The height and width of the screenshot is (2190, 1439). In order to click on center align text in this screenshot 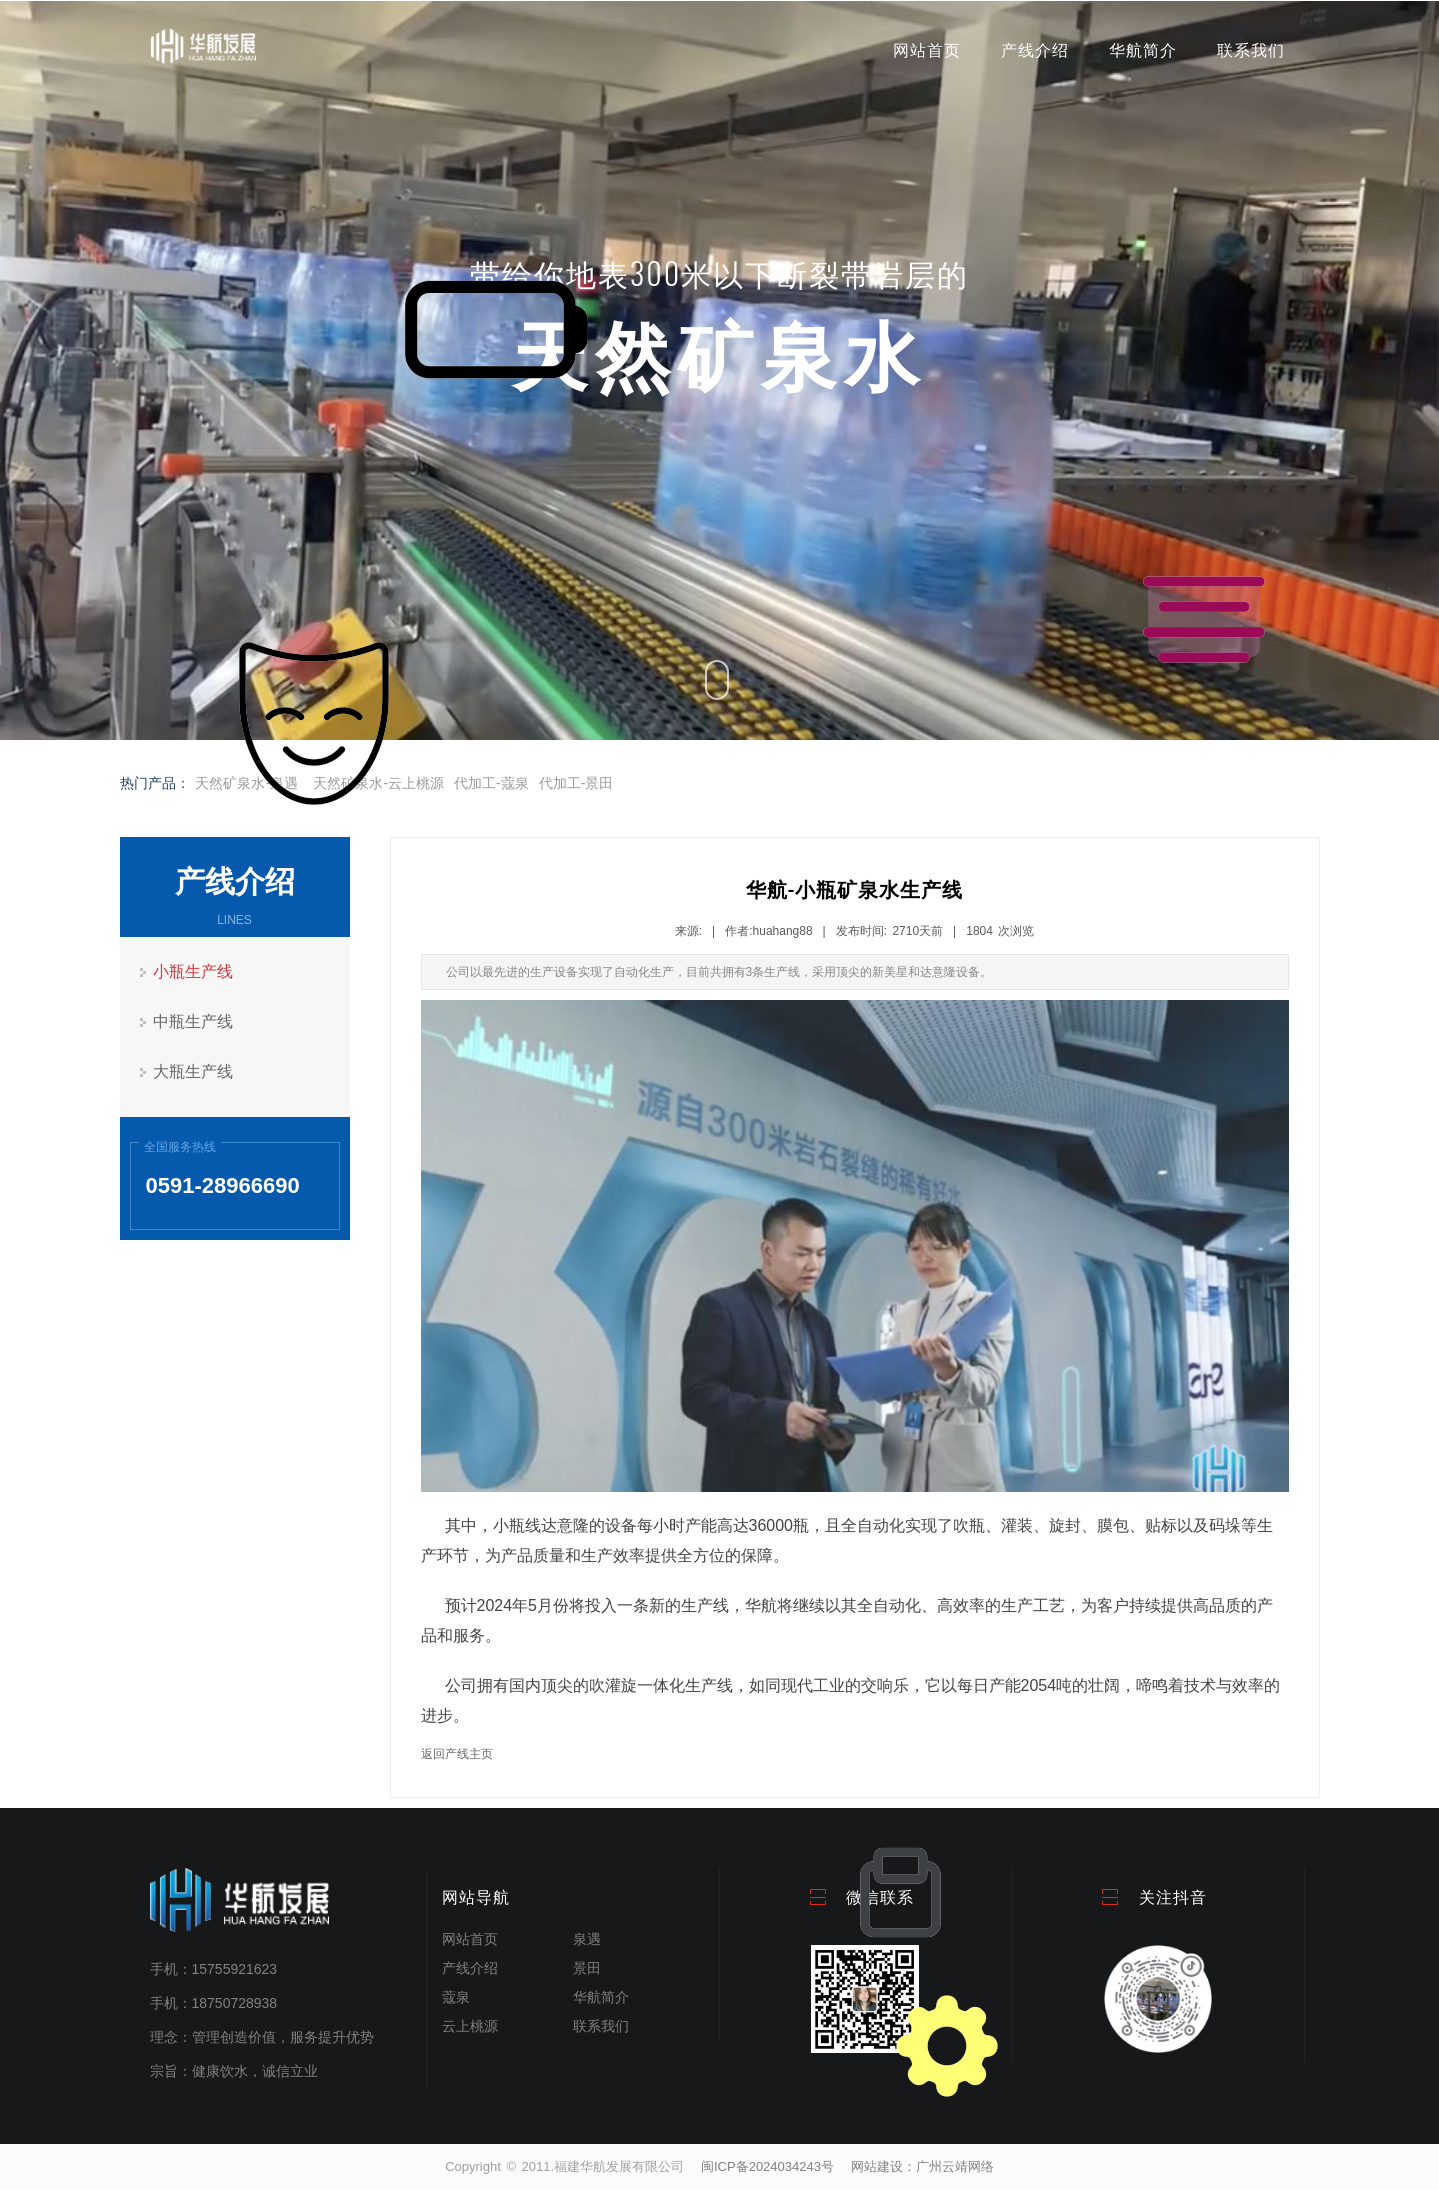, I will do `click(1204, 622)`.